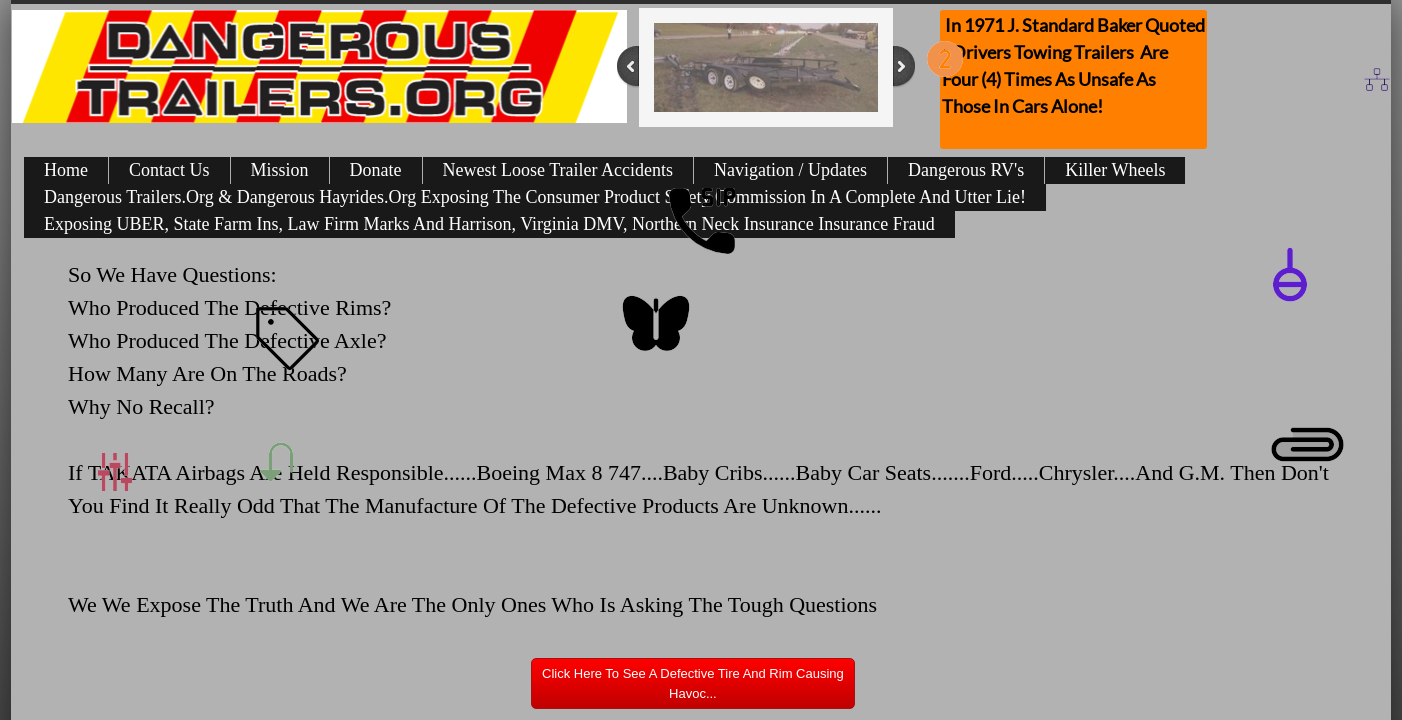  Describe the element at coordinates (115, 472) in the screenshot. I see `adjust settings or preferences` at that location.